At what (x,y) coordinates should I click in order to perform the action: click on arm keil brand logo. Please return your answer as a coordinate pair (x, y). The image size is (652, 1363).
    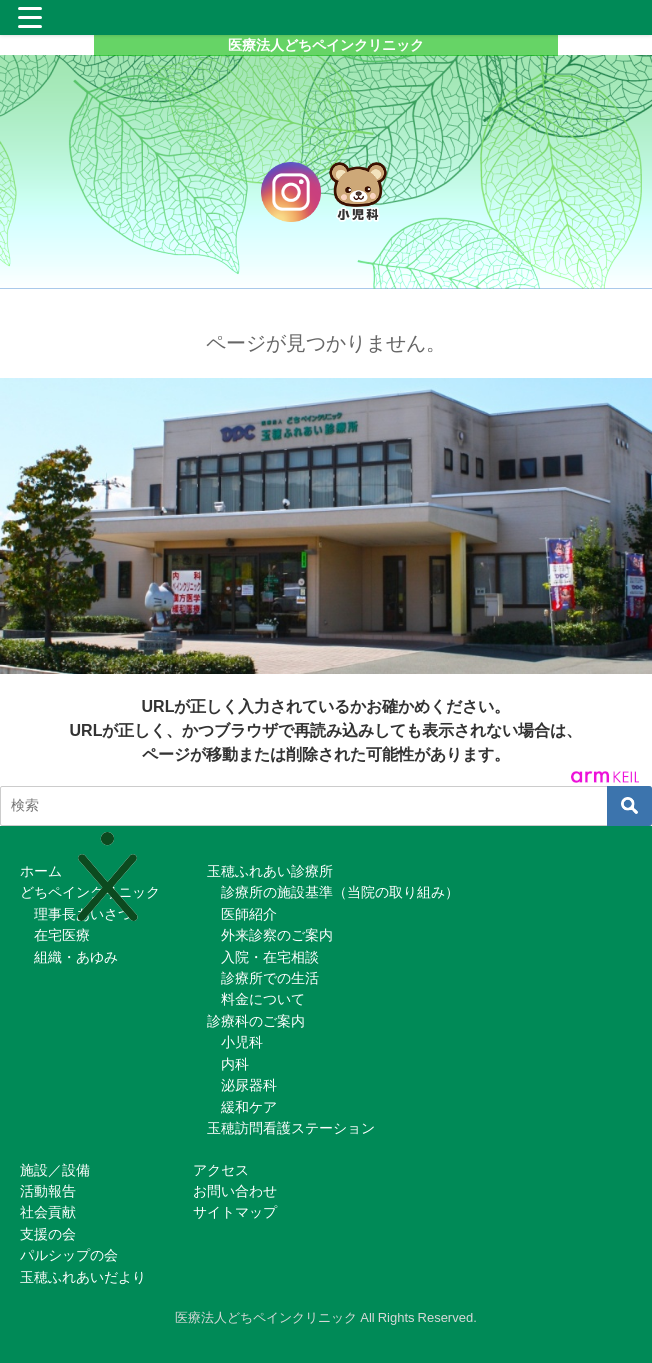
    Looking at the image, I should click on (605, 777).